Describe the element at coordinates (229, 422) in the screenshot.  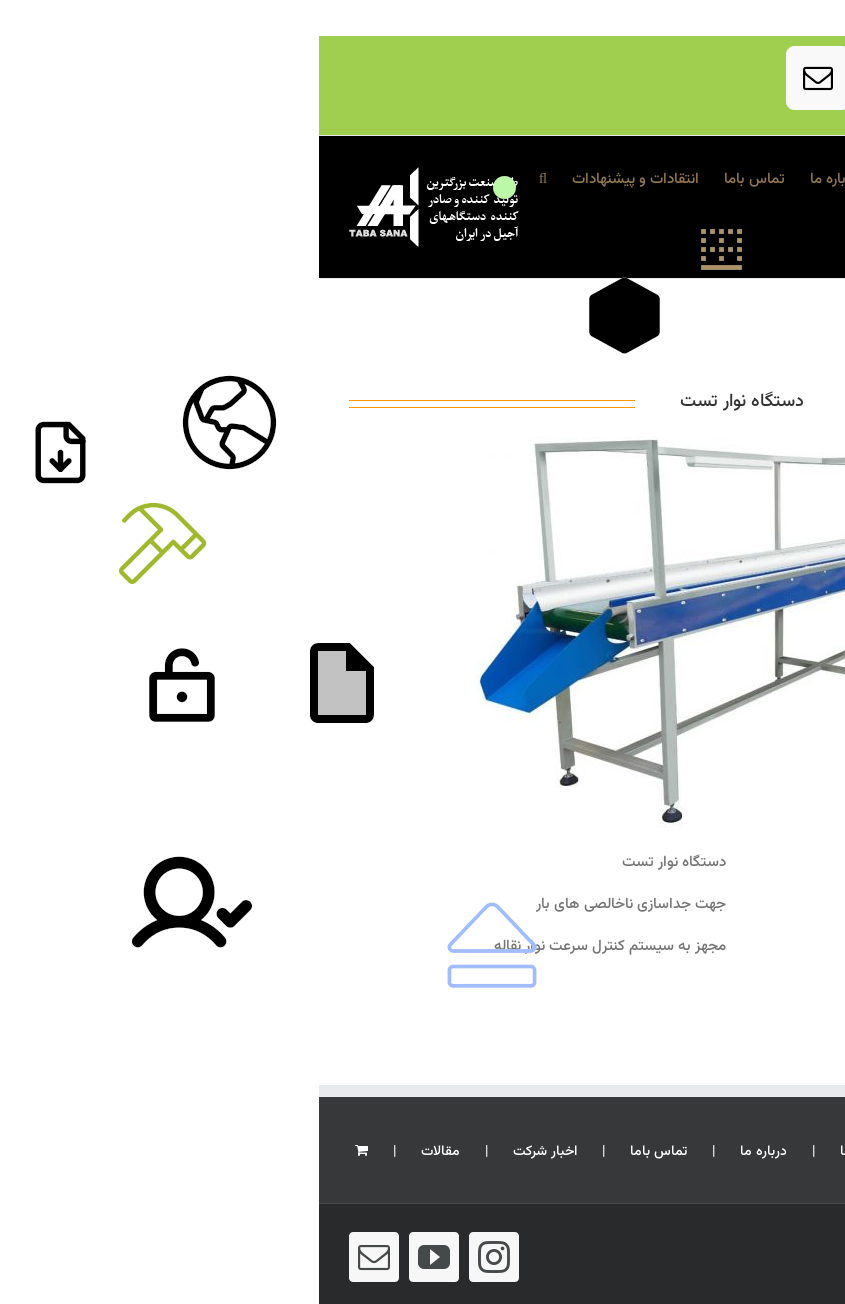
I see `switch to western hemisphere region` at that location.